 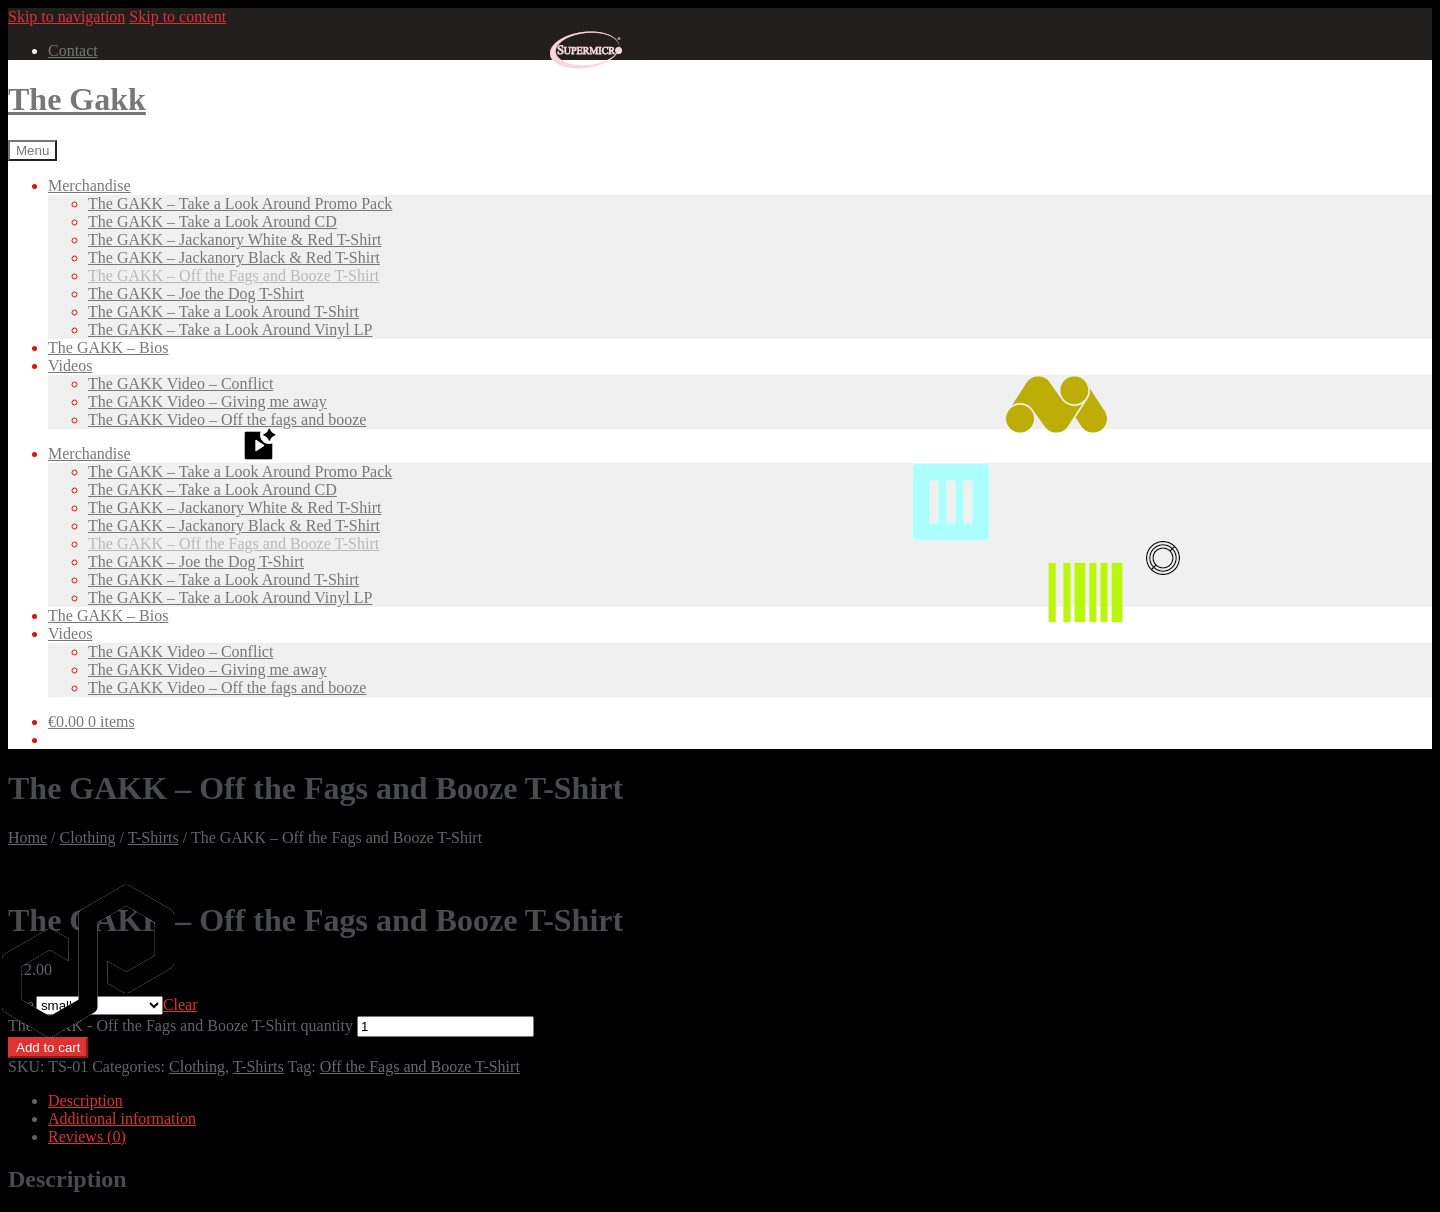 I want to click on switch to vertical column layout, so click(x=951, y=502).